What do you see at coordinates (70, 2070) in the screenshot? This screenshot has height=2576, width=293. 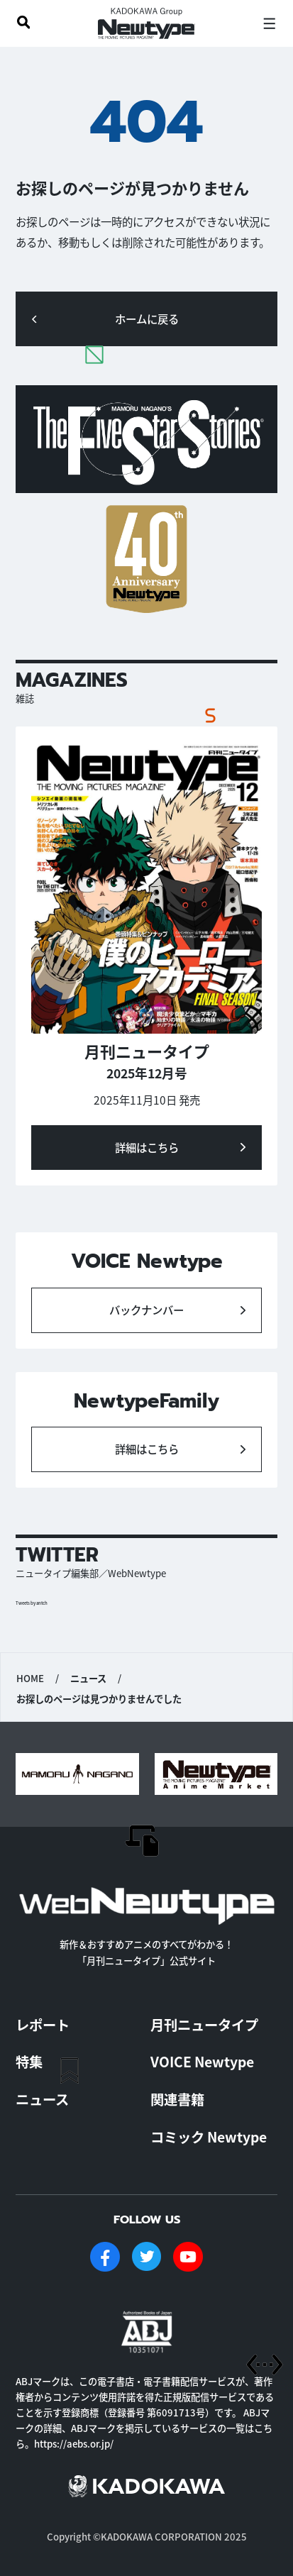 I see `save this item for later` at bounding box center [70, 2070].